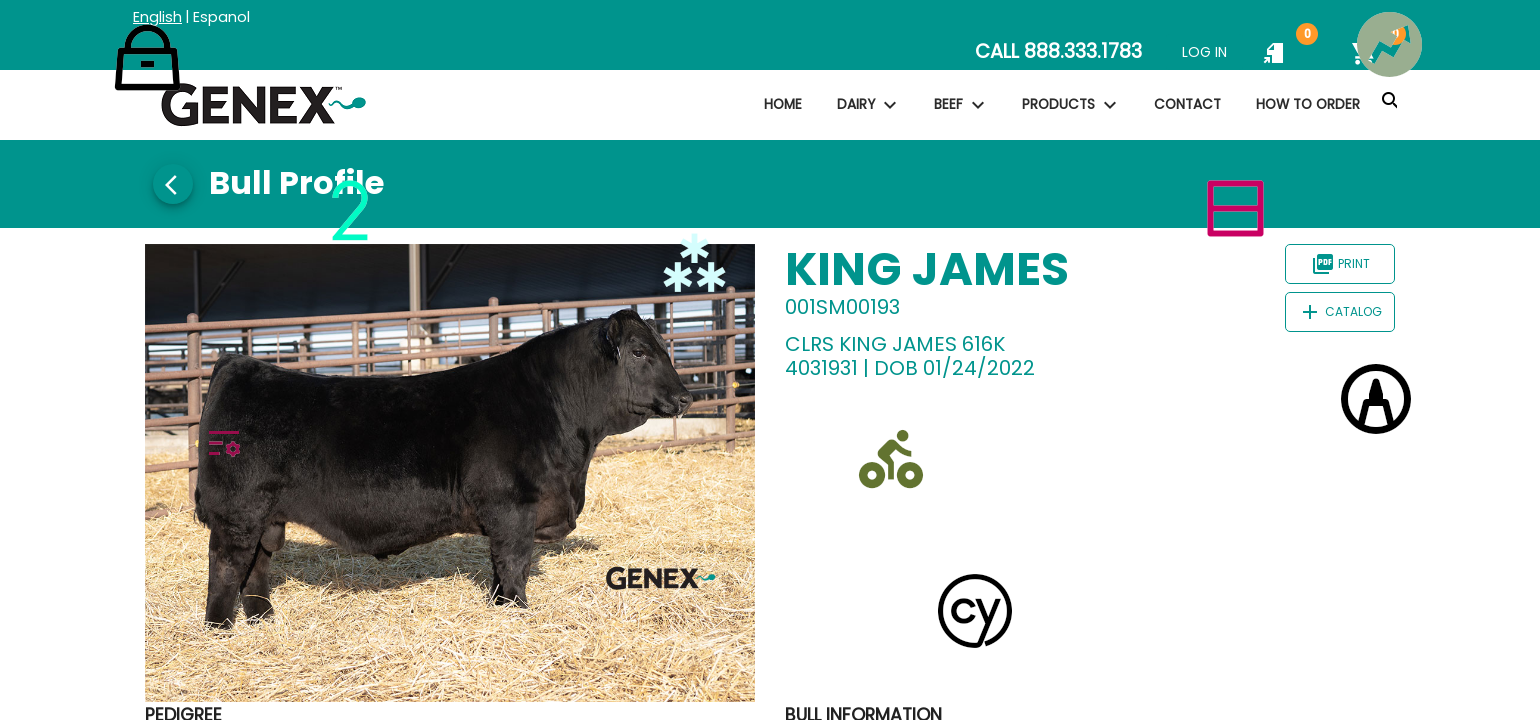 The width and height of the screenshot is (1540, 720). I want to click on access list or menu settings, so click(224, 443).